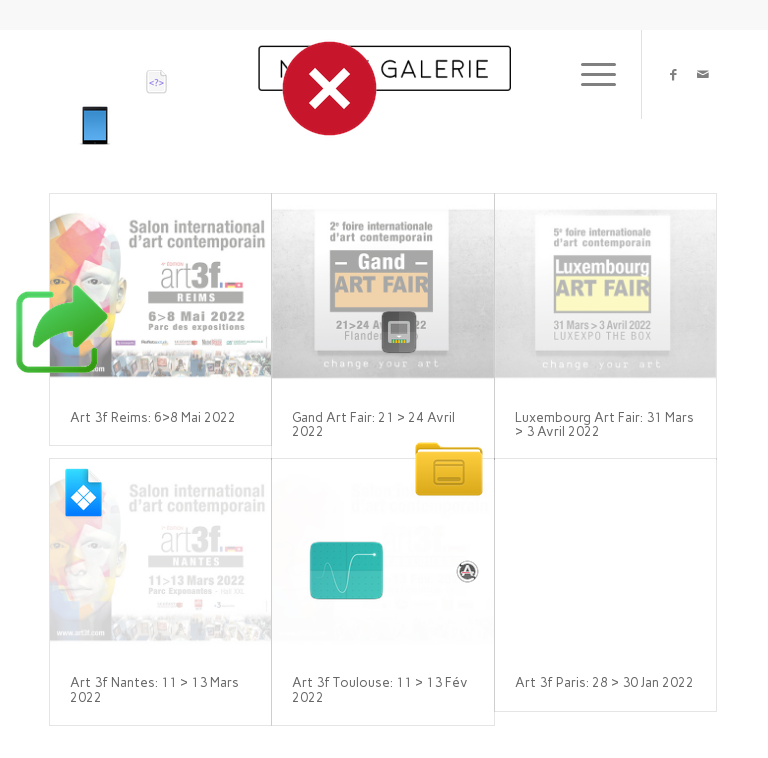  Describe the element at coordinates (156, 81) in the screenshot. I see `open a PHP source code file` at that location.